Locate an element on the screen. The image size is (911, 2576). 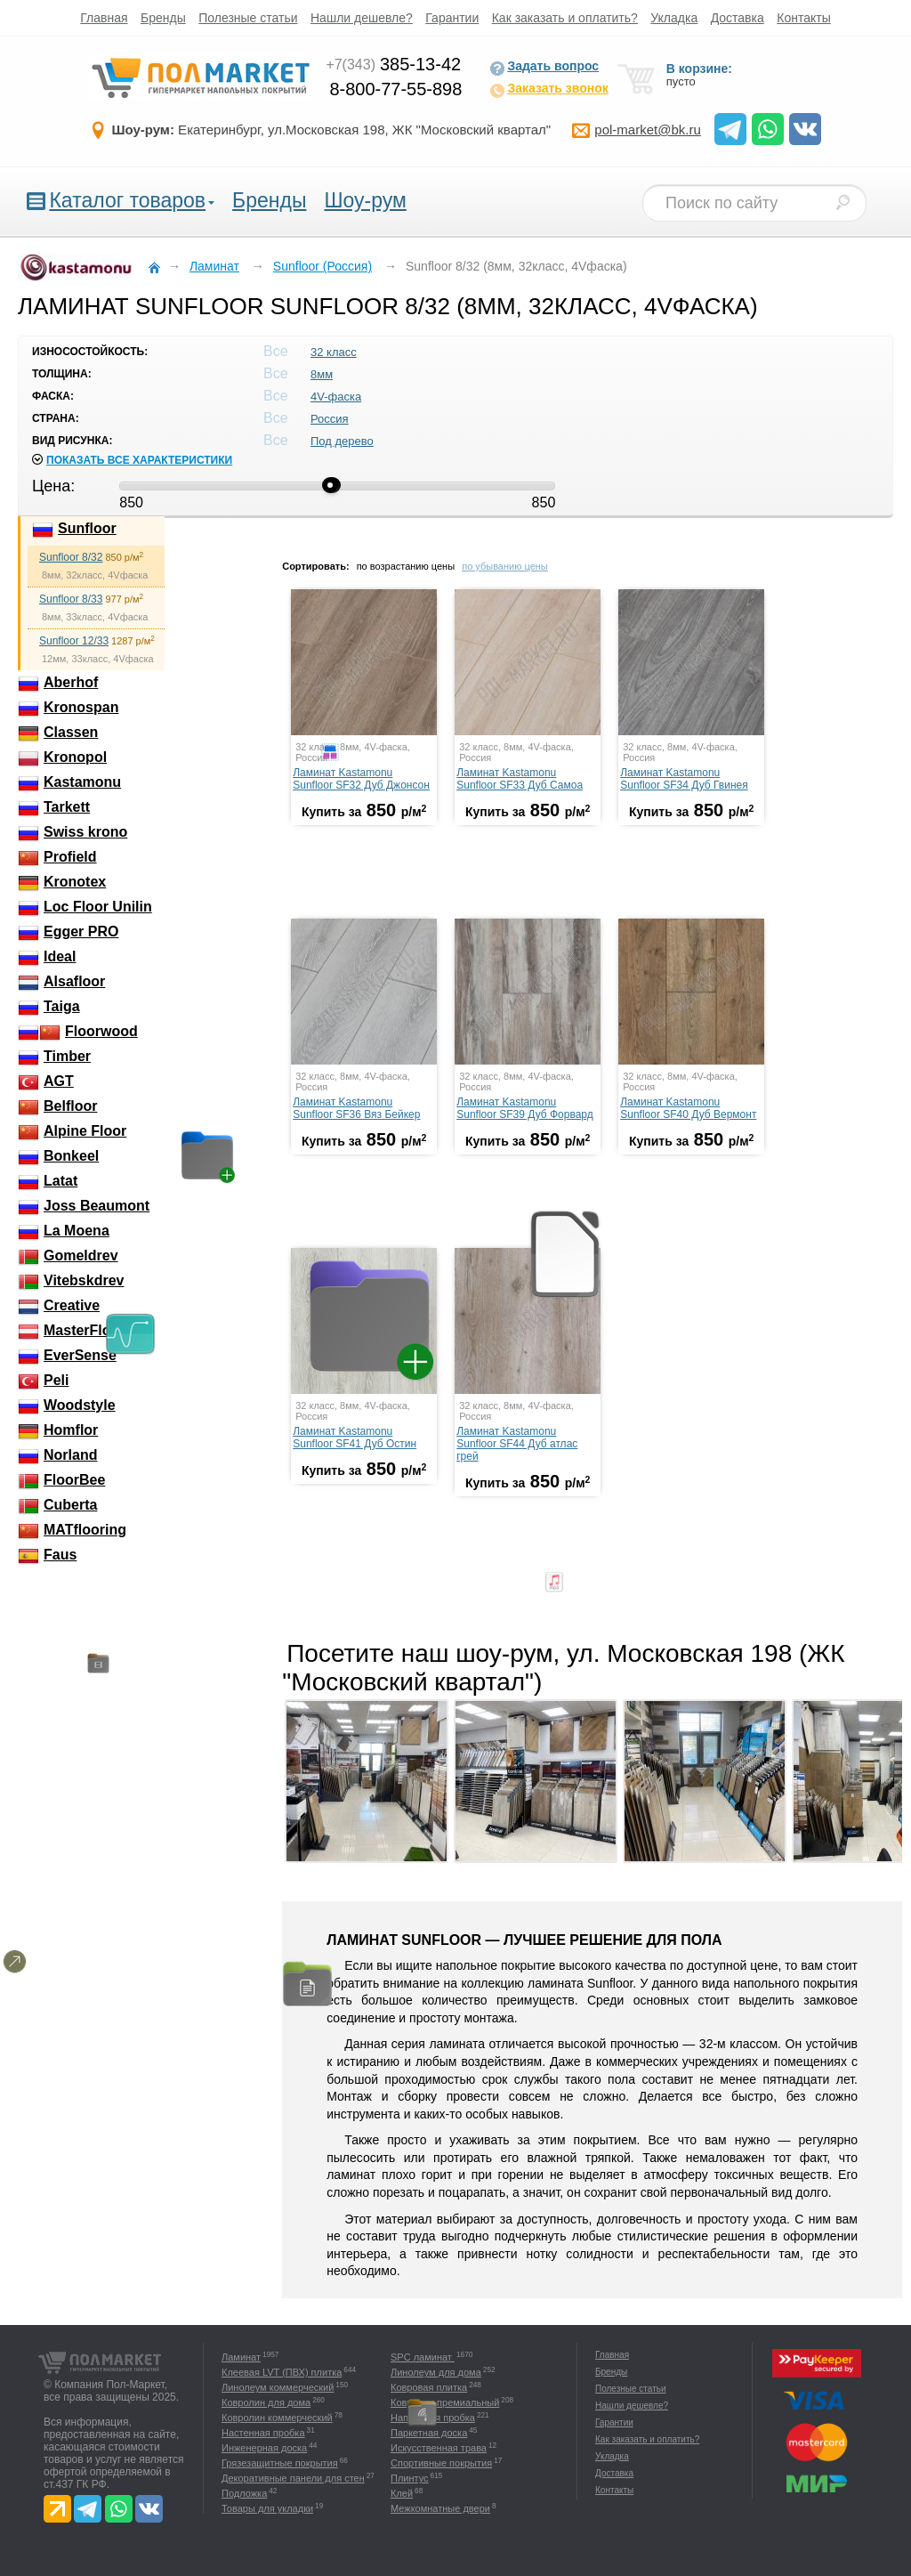
select all items in the current view is located at coordinates (330, 752).